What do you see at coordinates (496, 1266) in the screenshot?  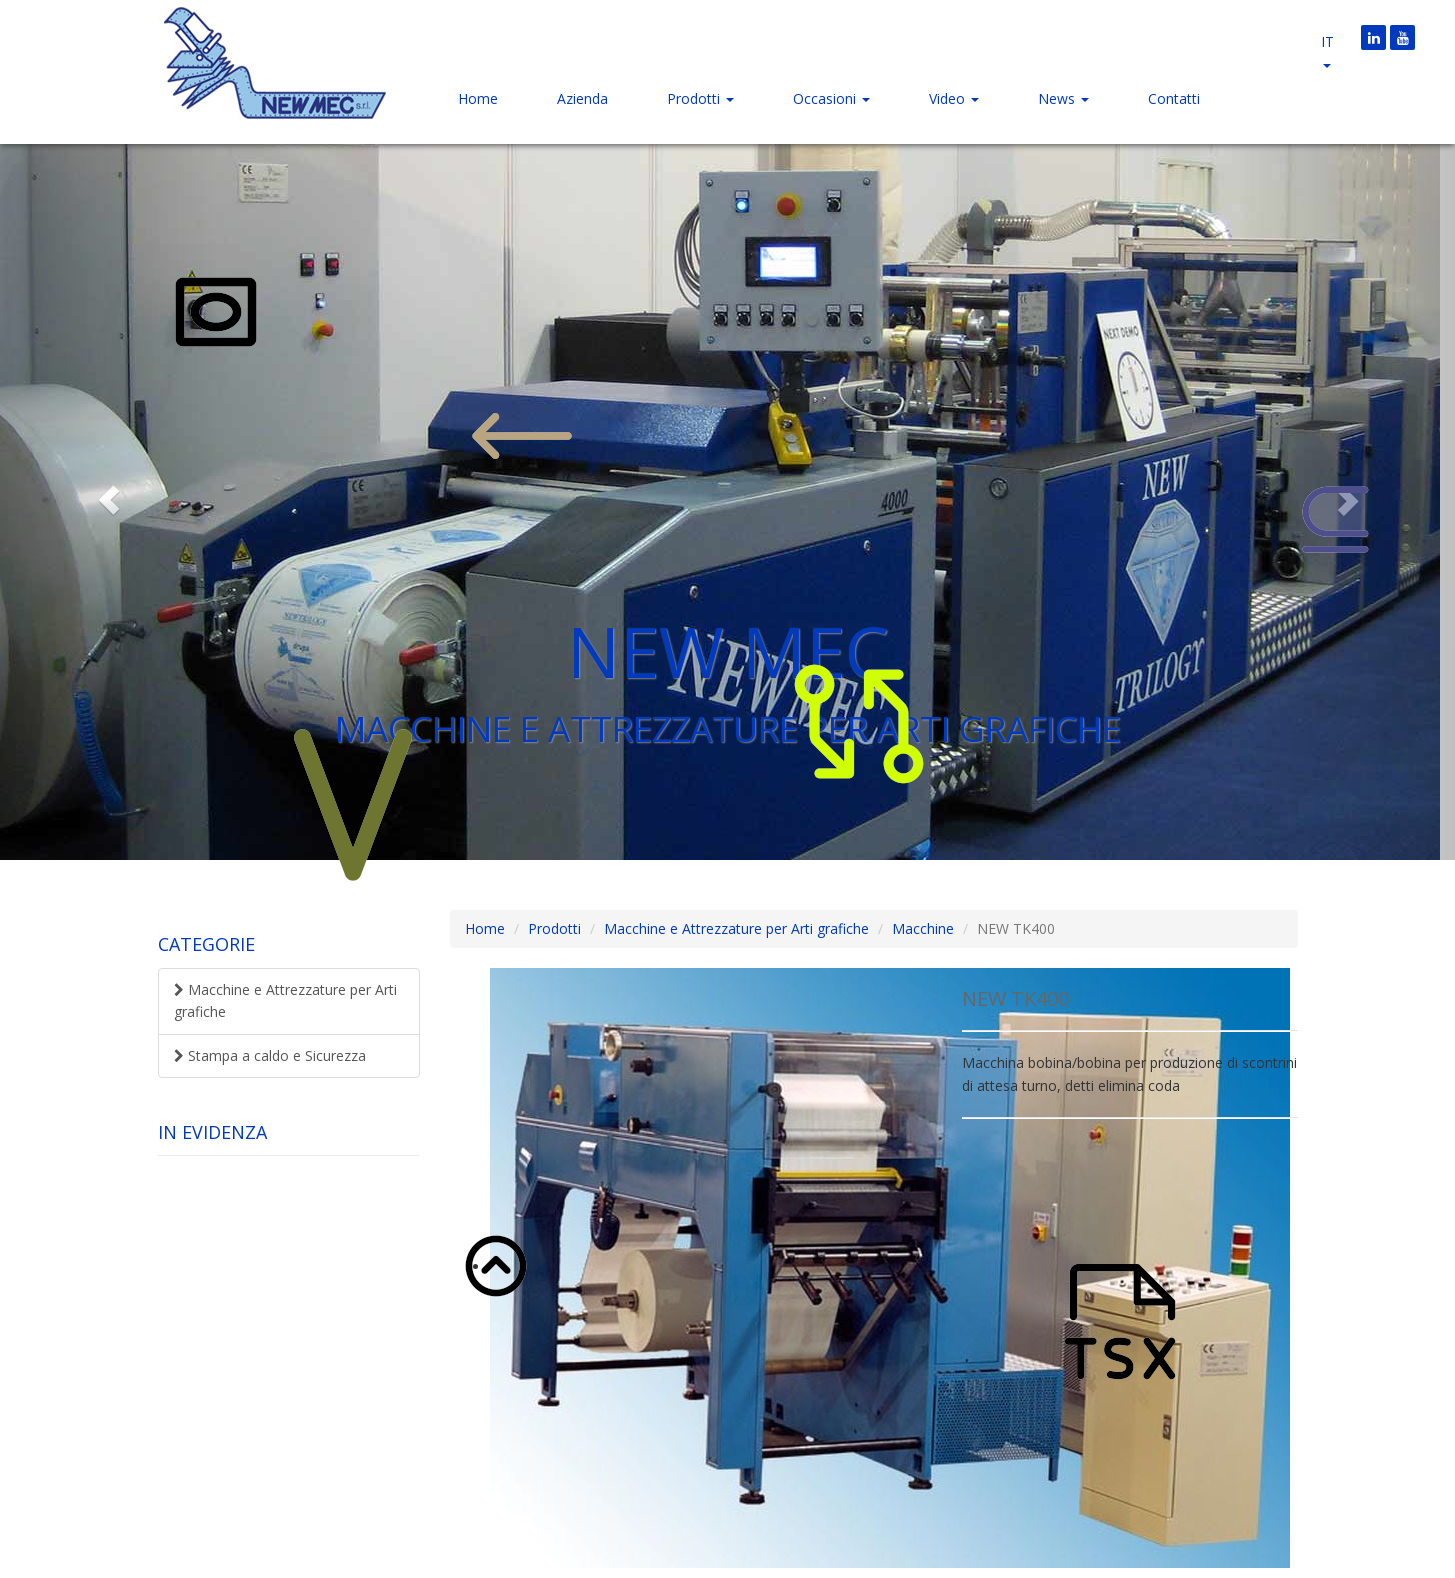 I see `scroll to top of page` at bounding box center [496, 1266].